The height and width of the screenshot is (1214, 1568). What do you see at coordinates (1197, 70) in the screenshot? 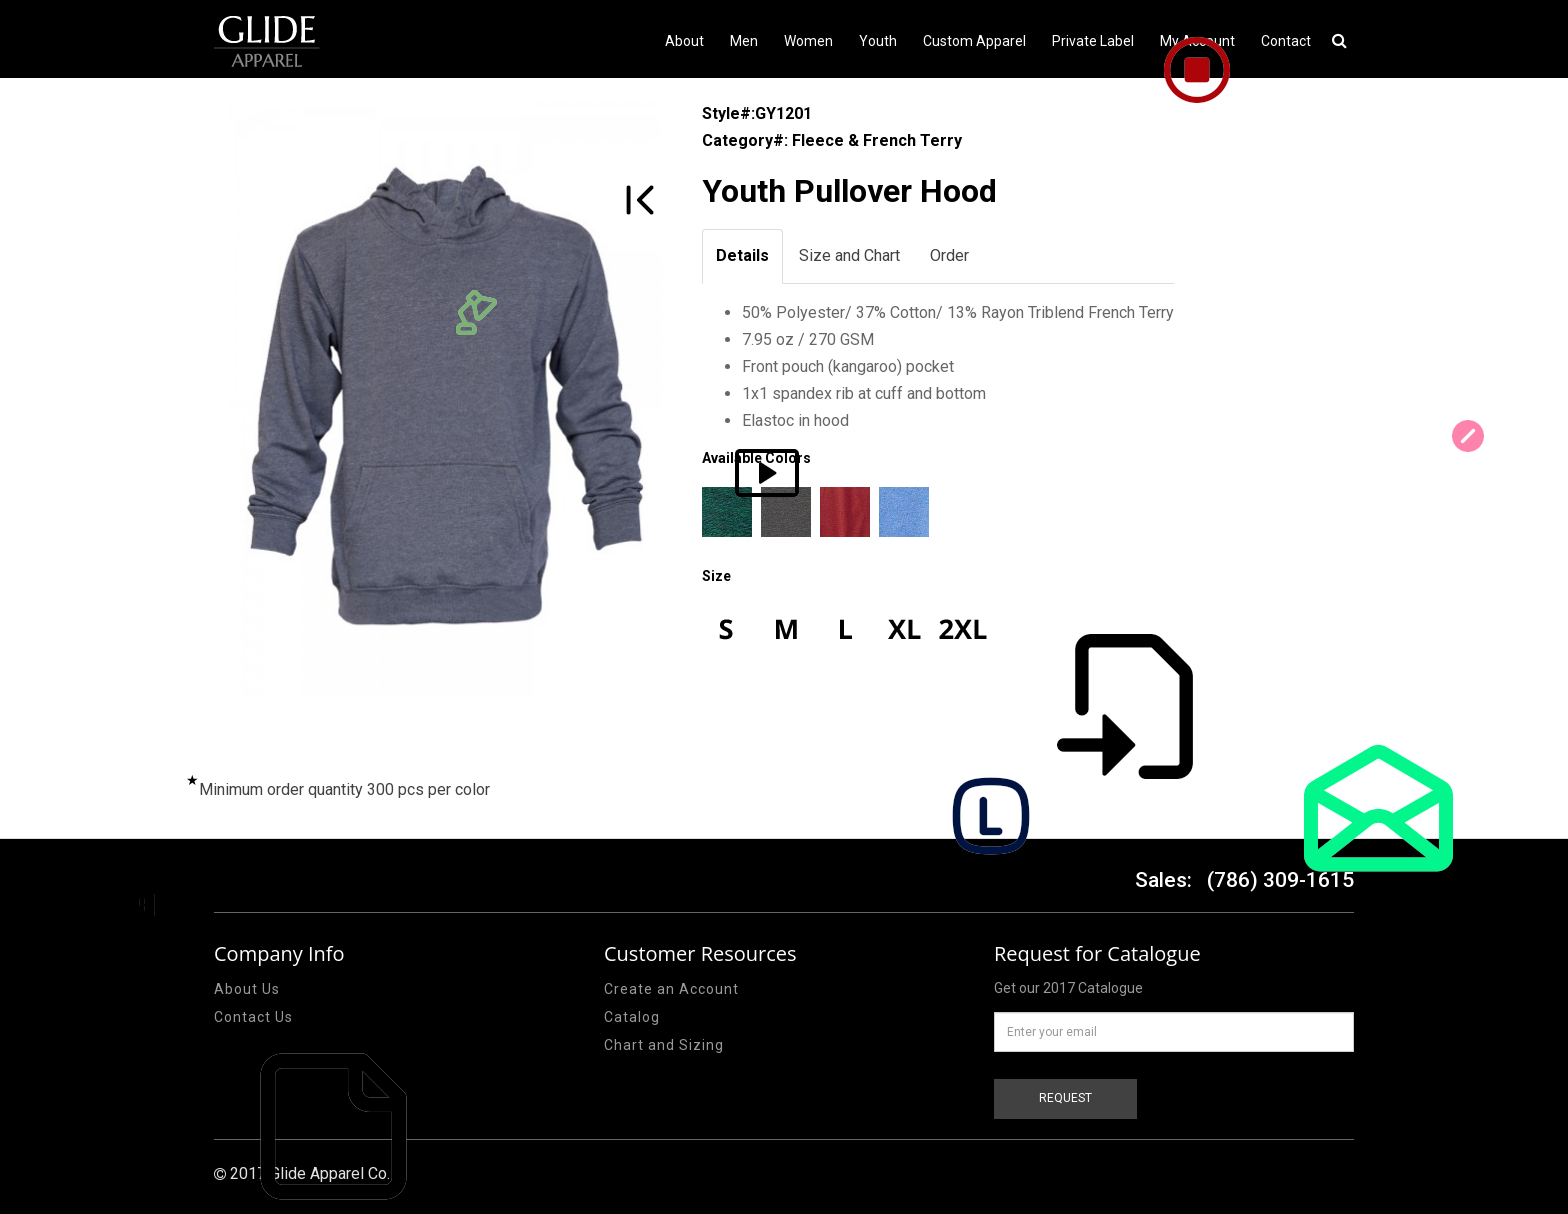
I see `stop media playback` at bounding box center [1197, 70].